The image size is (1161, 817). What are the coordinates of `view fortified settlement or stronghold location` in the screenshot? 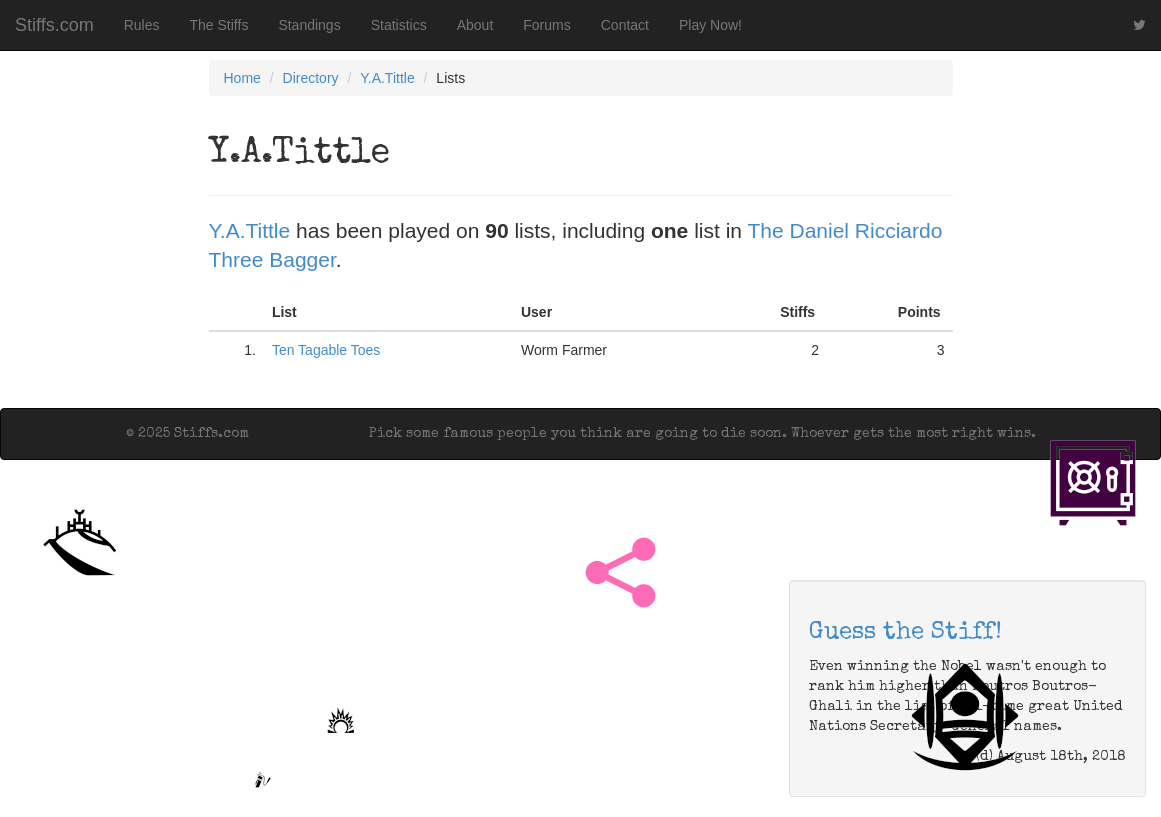 It's located at (79, 540).